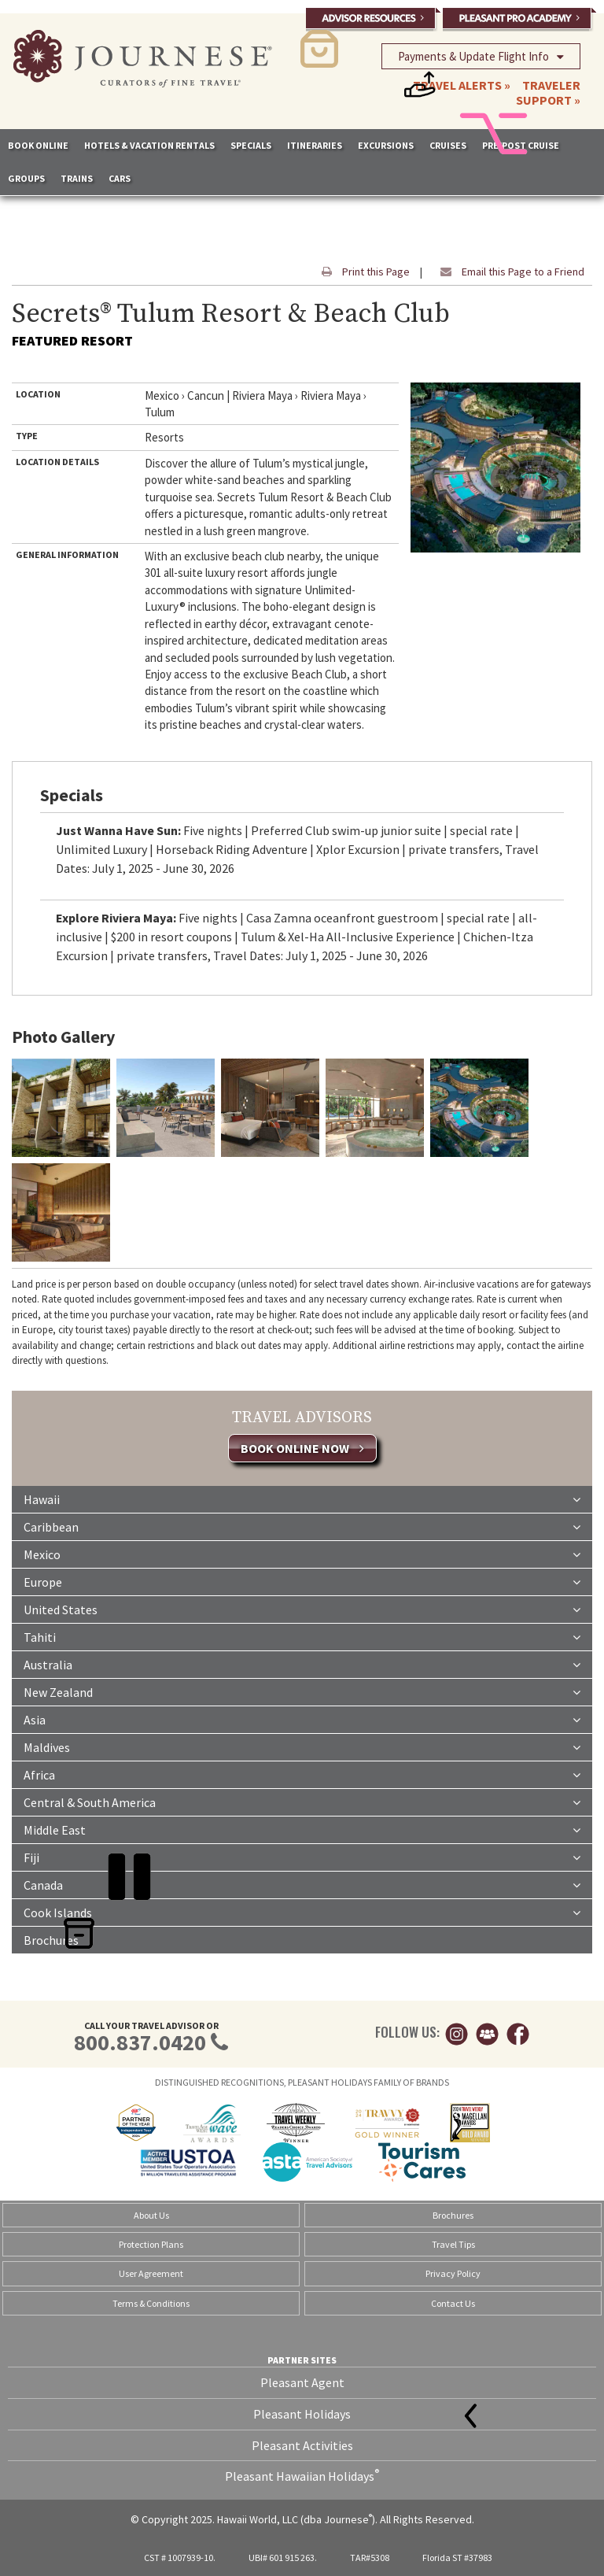 The width and height of the screenshot is (604, 2576). Describe the element at coordinates (493, 131) in the screenshot. I see `access keyboard or input options` at that location.